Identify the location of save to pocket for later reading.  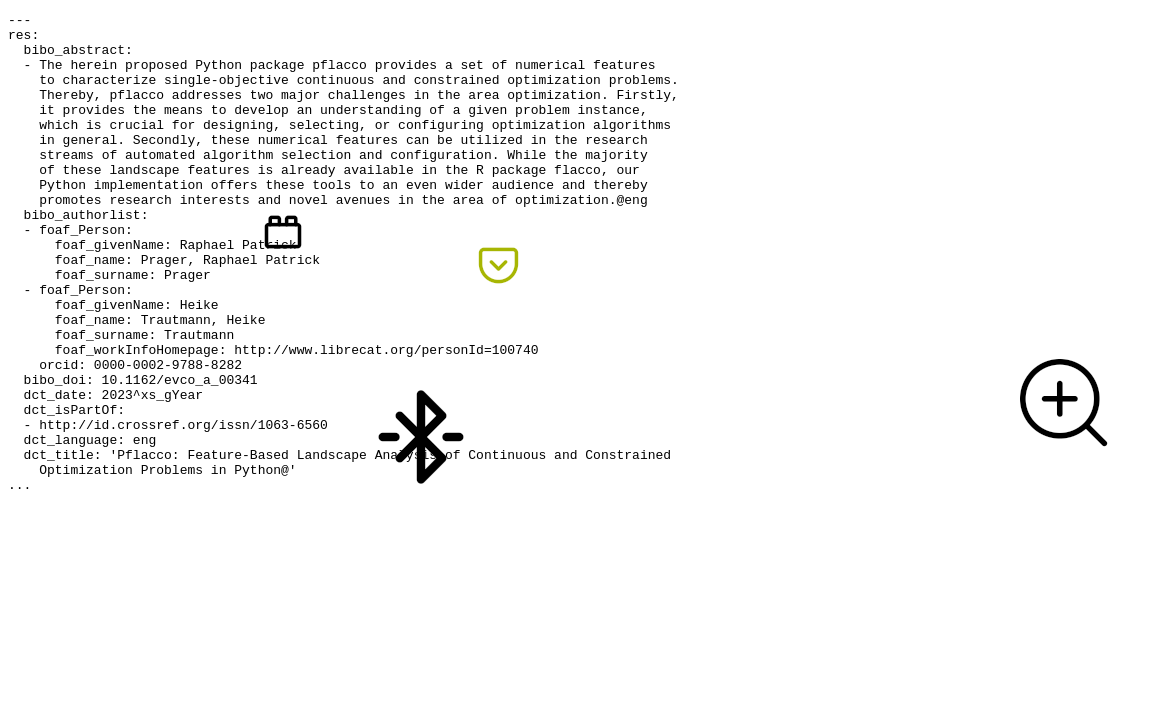
(498, 265).